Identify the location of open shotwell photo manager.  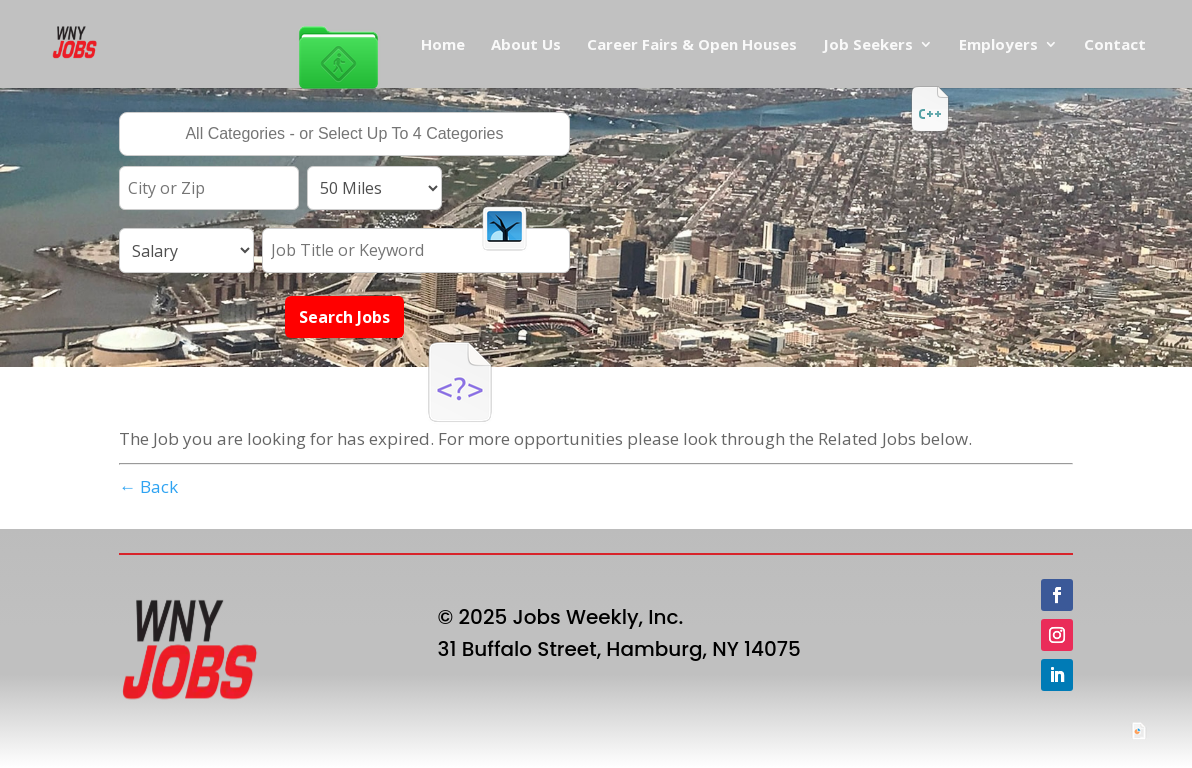
(504, 228).